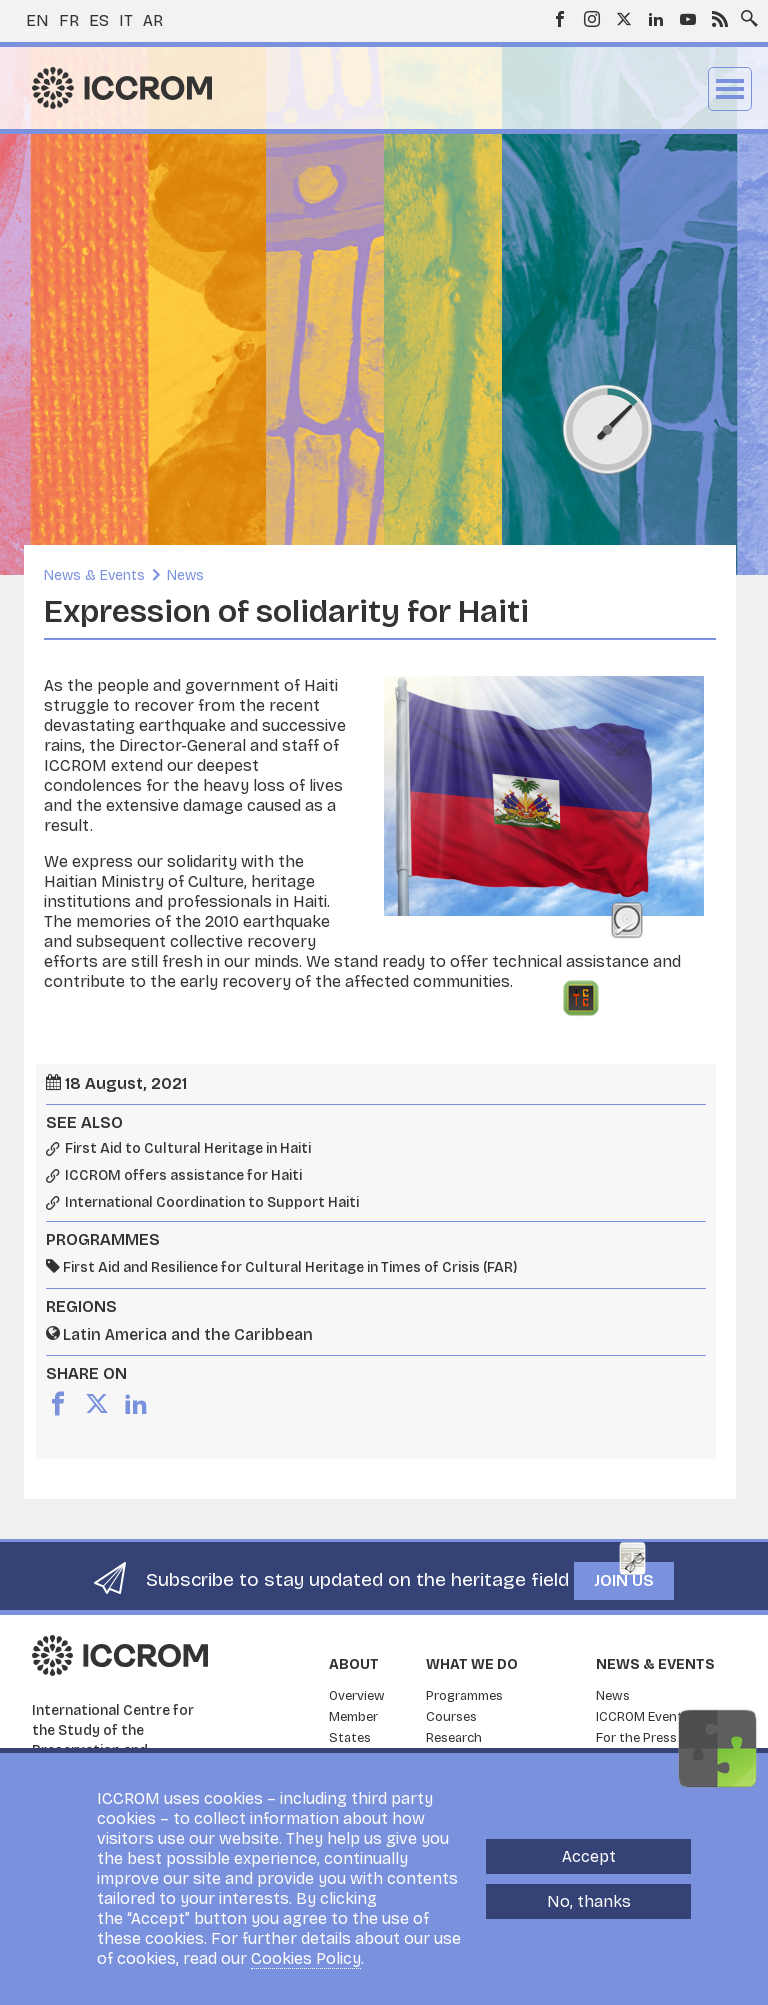 The width and height of the screenshot is (768, 2005). I want to click on open system profiler to analyze performance, so click(607, 429).